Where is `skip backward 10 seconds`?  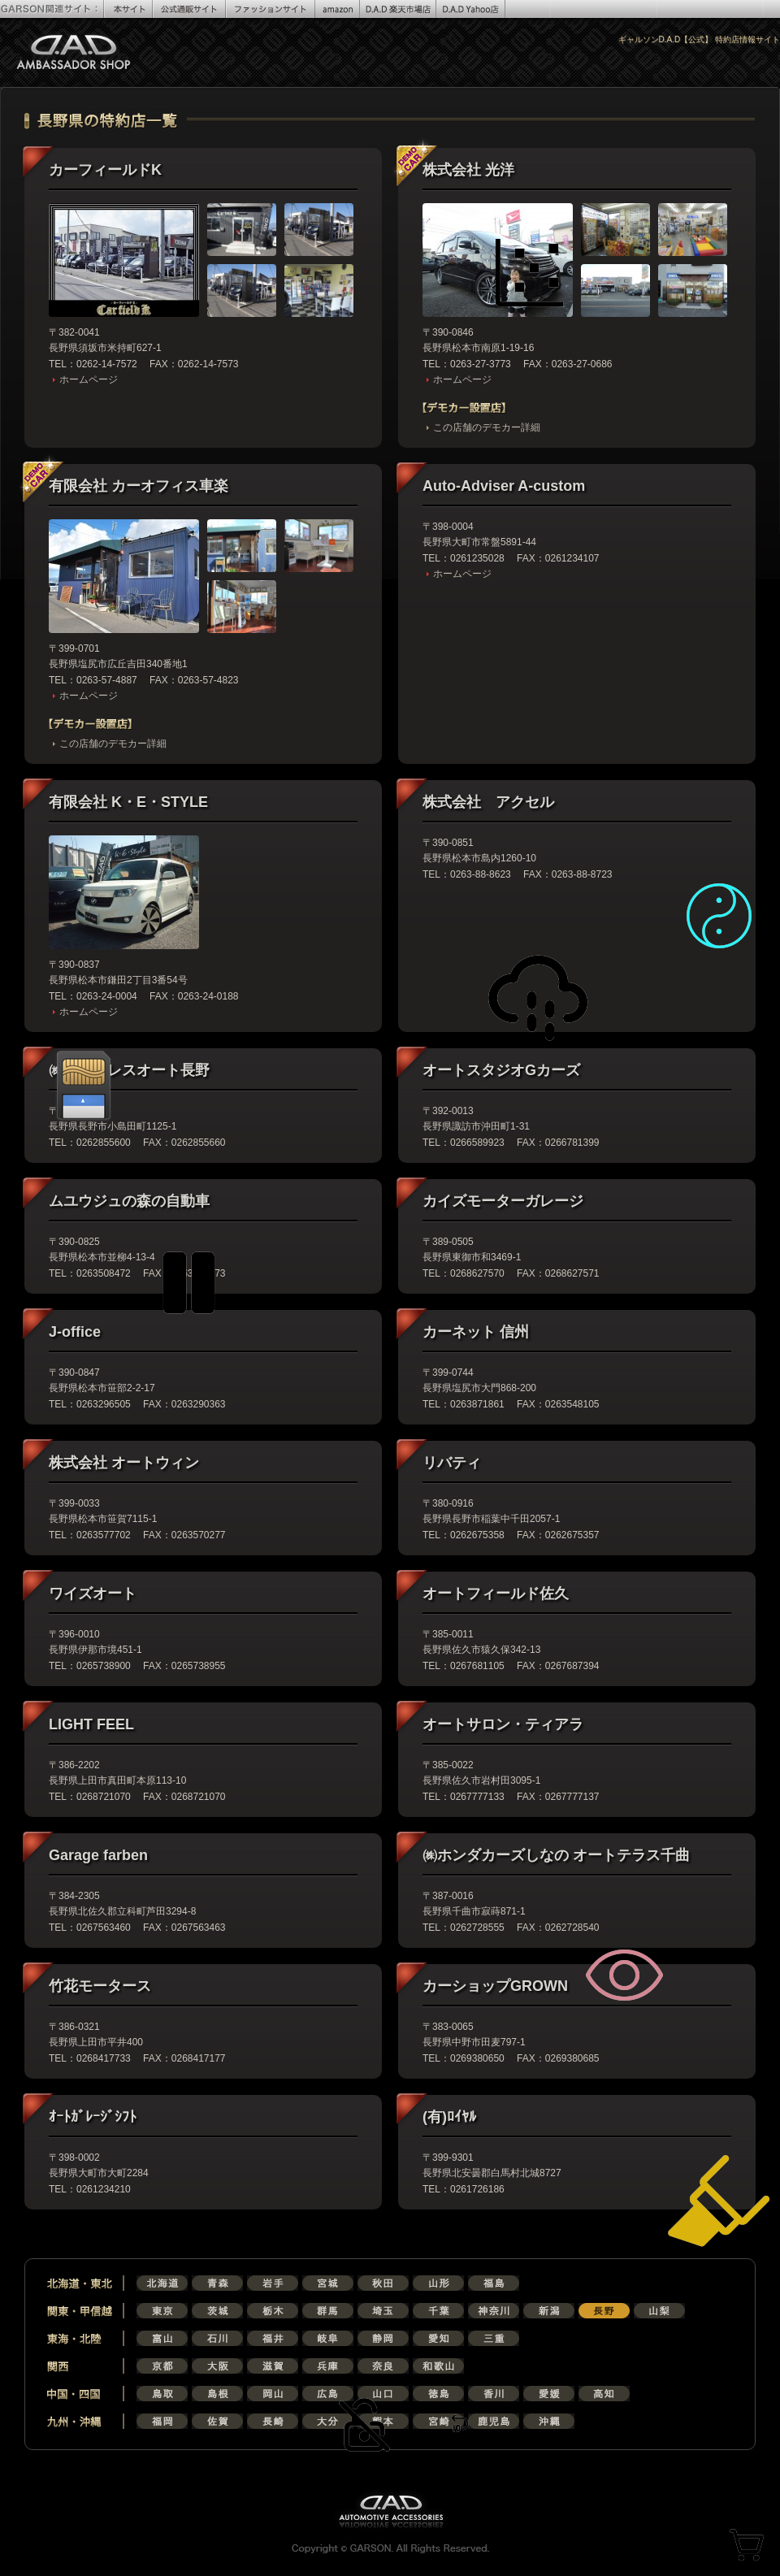 skip backward 10 seconds is located at coordinates (459, 2423).